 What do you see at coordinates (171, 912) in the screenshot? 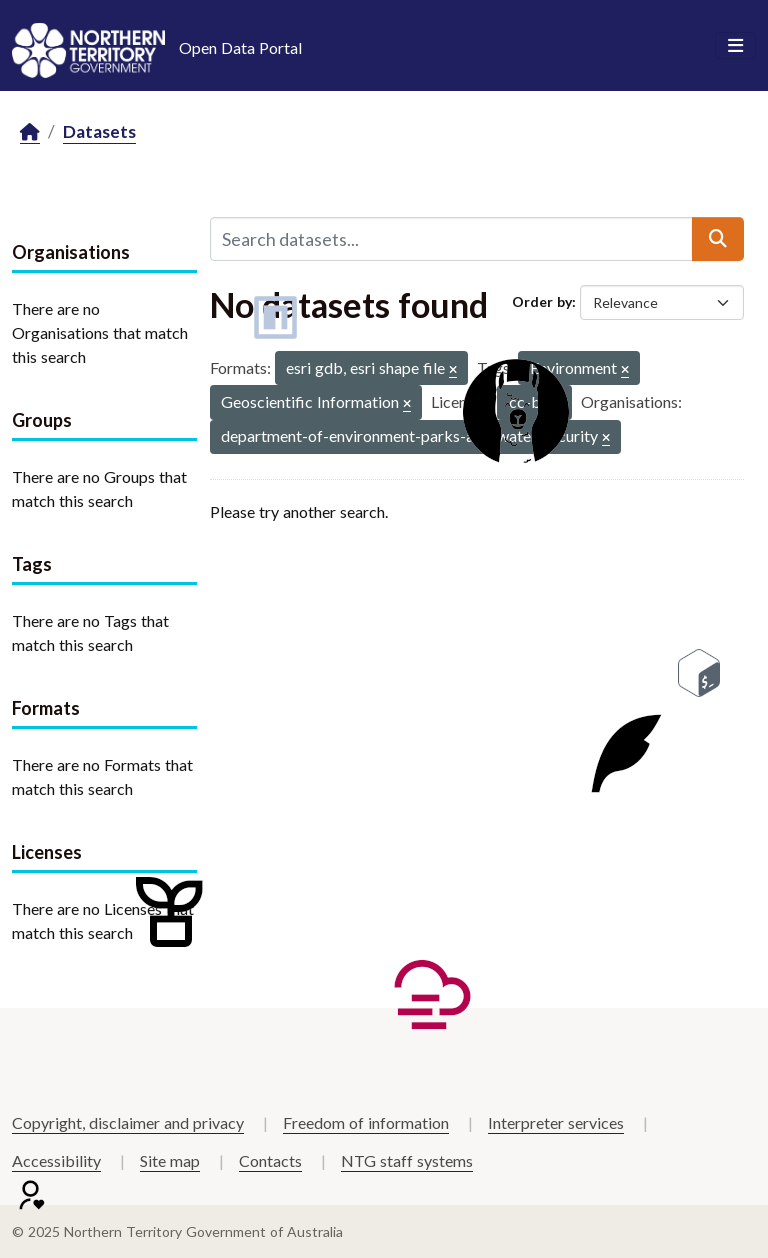
I see `access plant care or gardening features` at bounding box center [171, 912].